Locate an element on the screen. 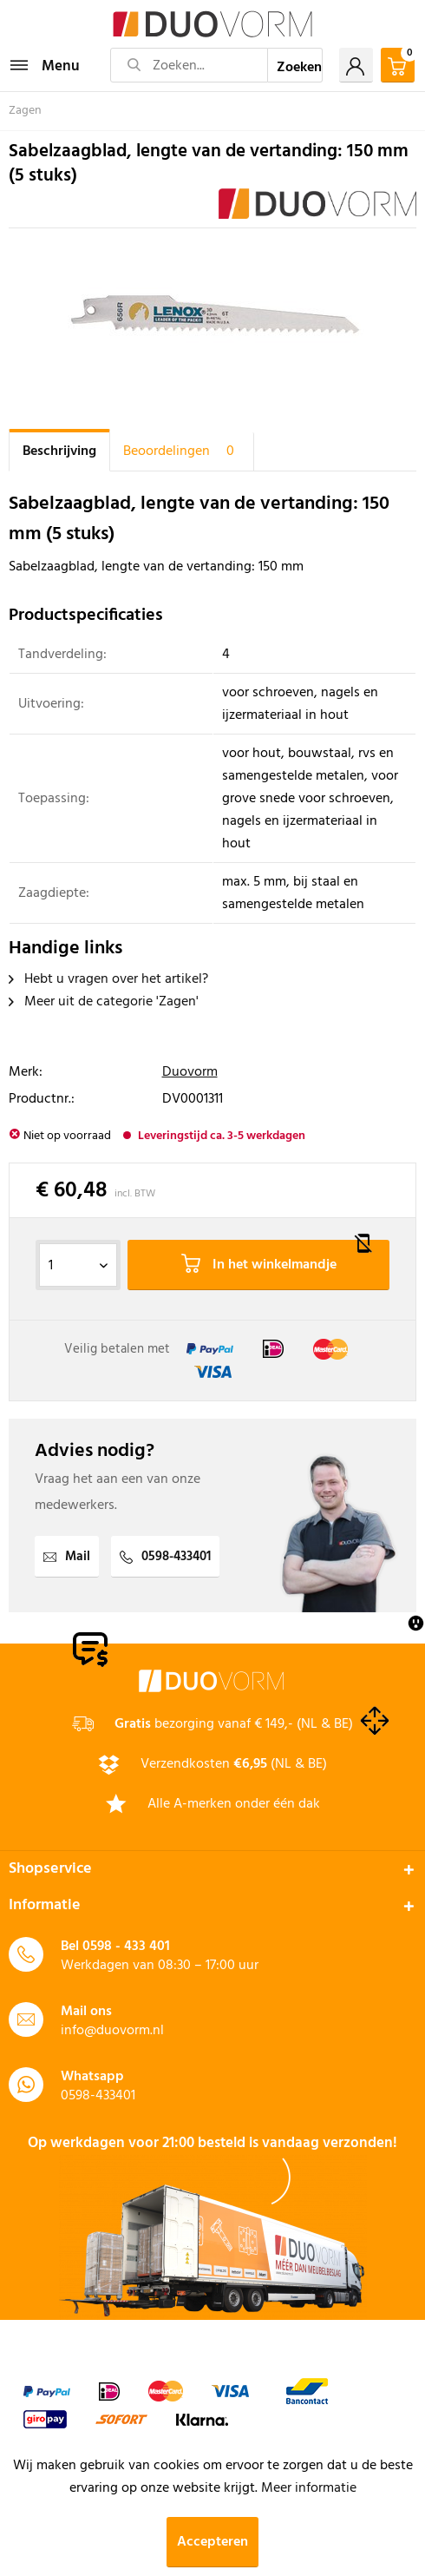 This screenshot has width=425, height=2576. move or reposition an element is located at coordinates (375, 1722).